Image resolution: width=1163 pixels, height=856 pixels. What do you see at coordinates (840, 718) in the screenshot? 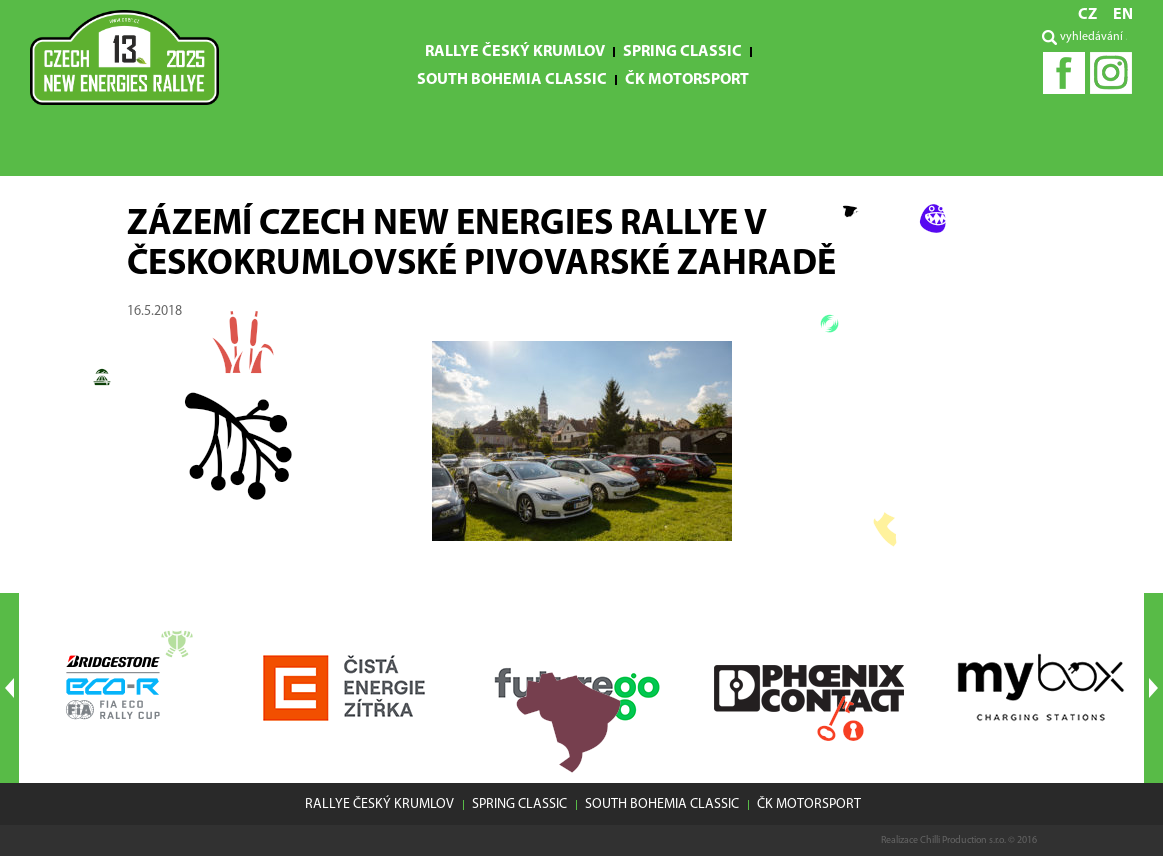
I see `lock or unlock a game item` at bounding box center [840, 718].